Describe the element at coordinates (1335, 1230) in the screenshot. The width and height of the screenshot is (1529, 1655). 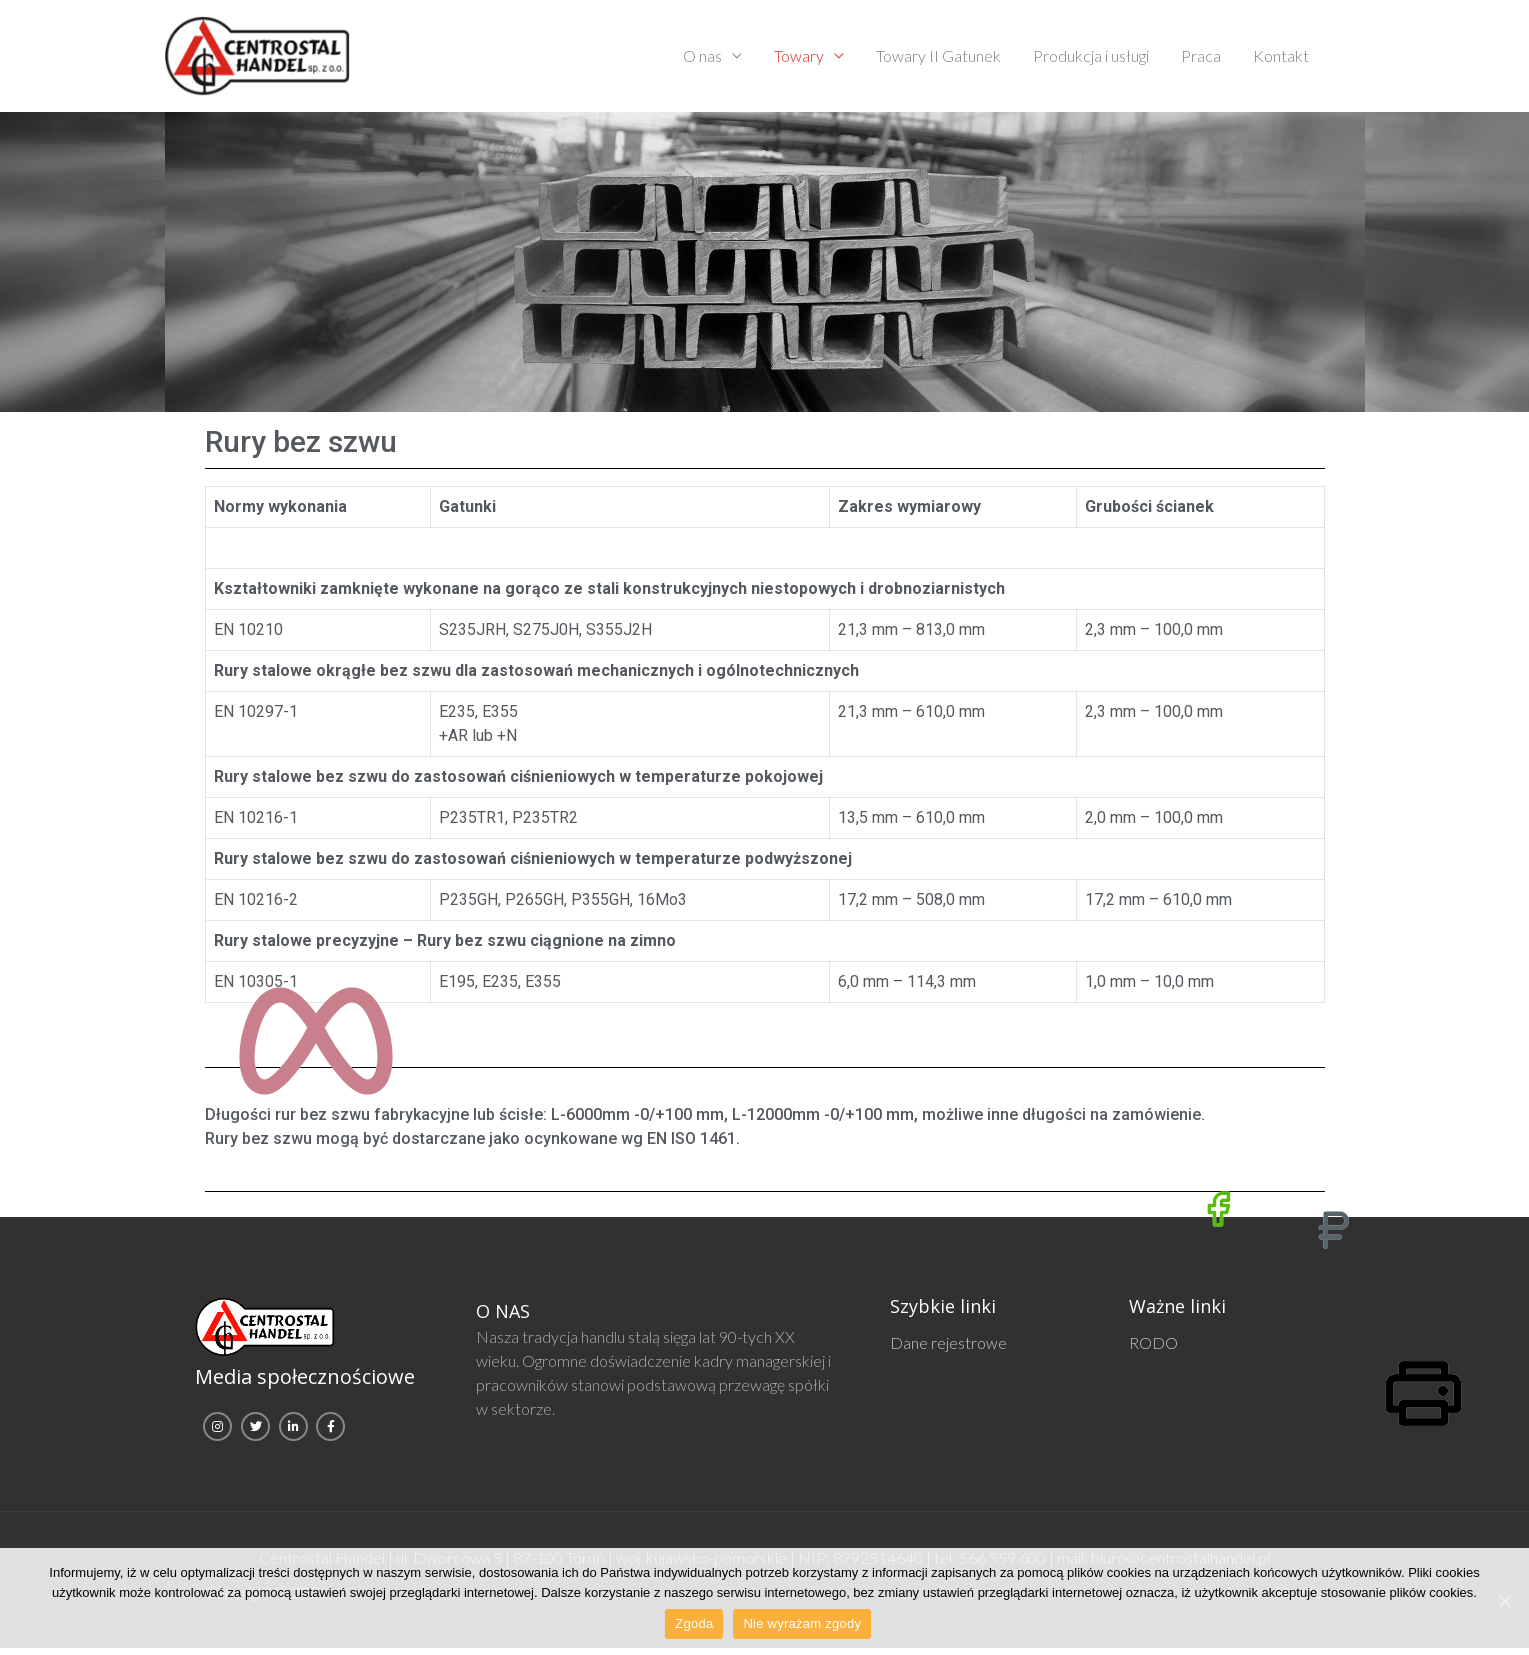
I see `indicates Russian ruble currency` at that location.